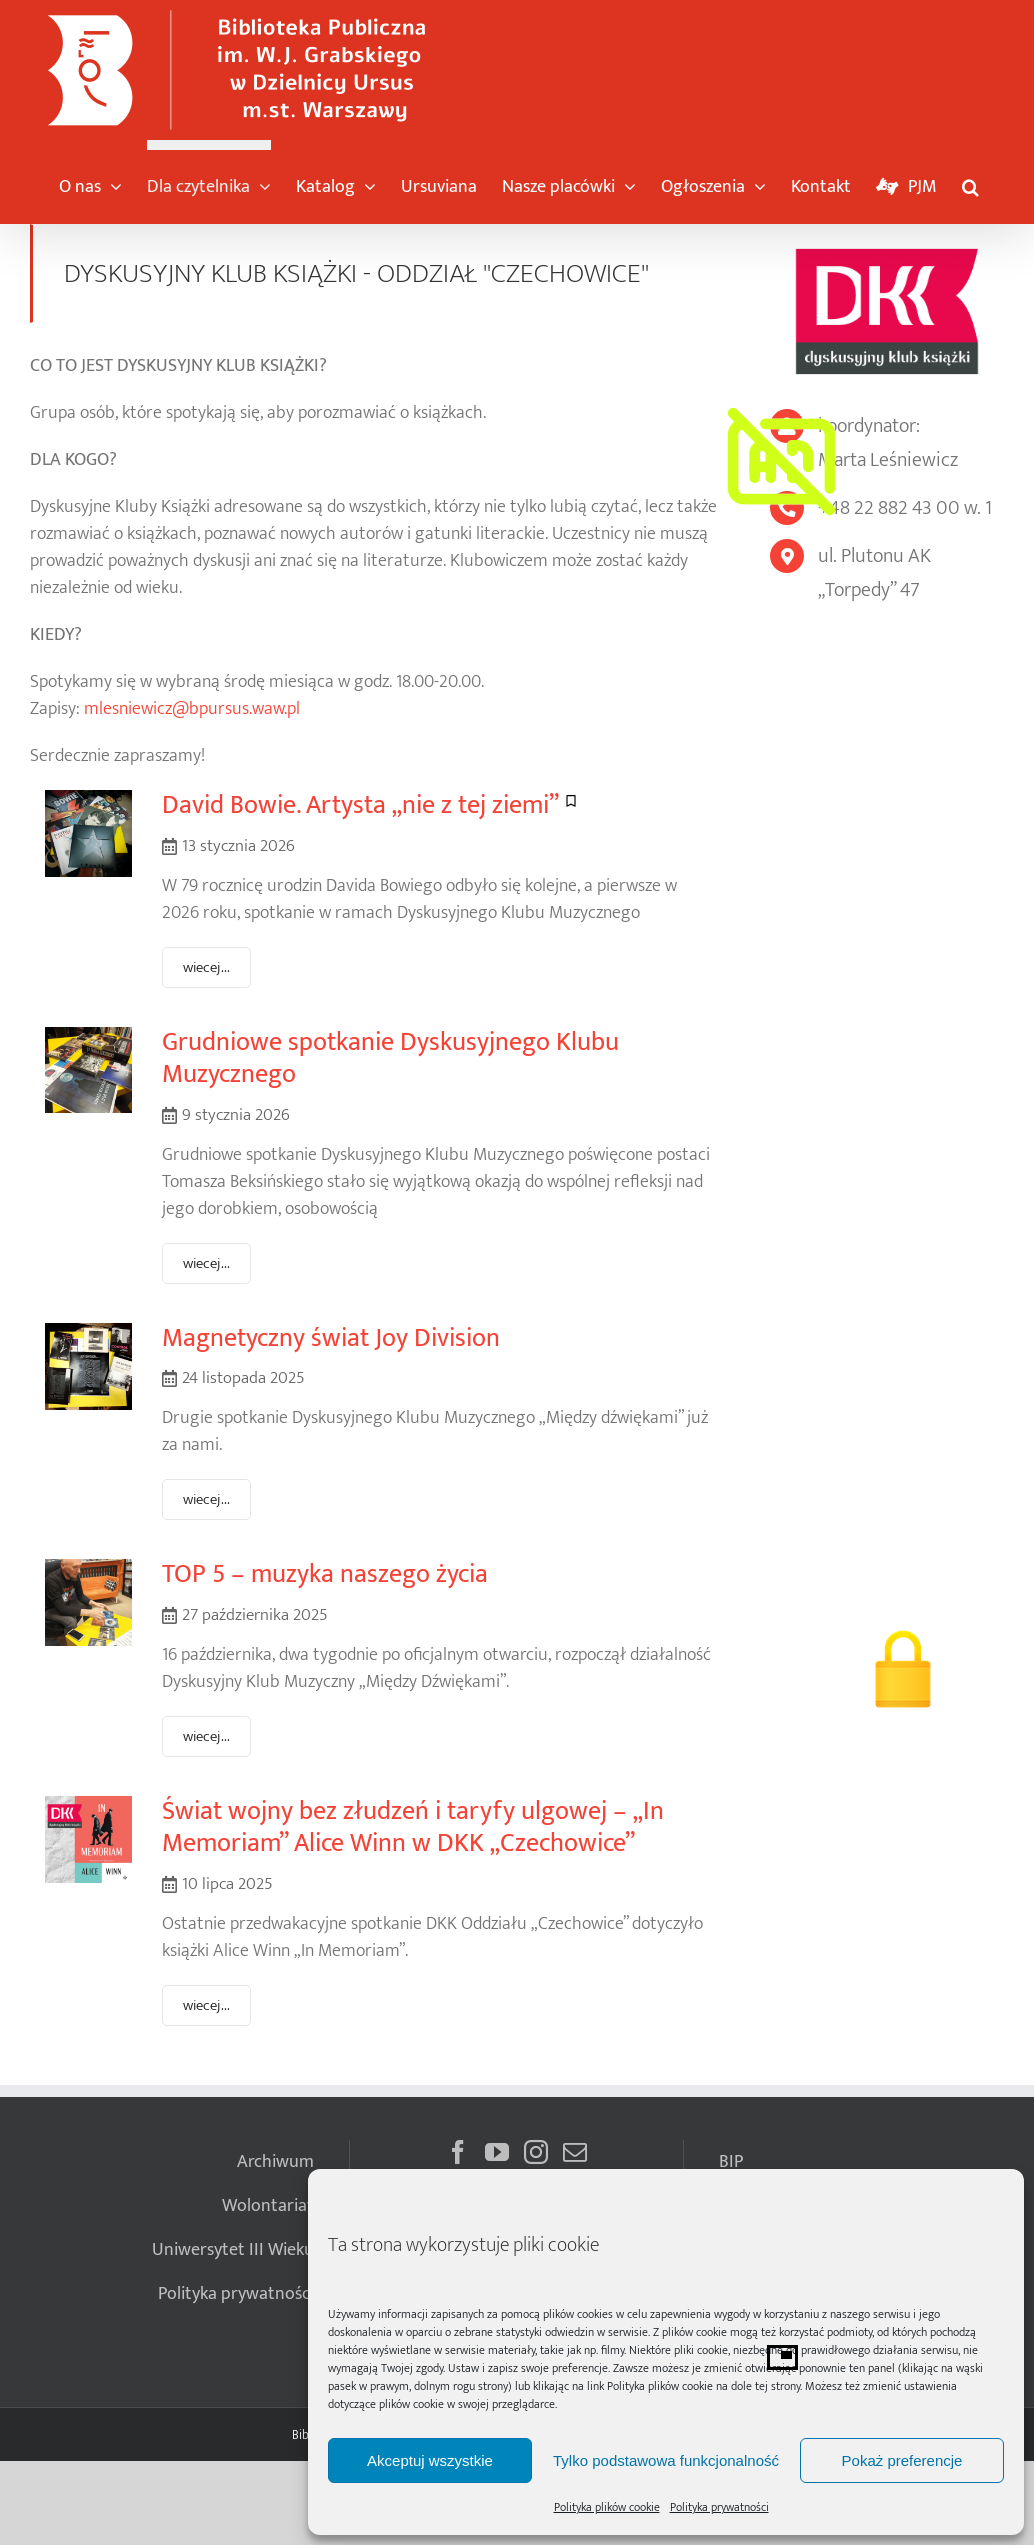 The width and height of the screenshot is (1034, 2545). What do you see at coordinates (781, 461) in the screenshot?
I see `ad-free mode enabled` at bounding box center [781, 461].